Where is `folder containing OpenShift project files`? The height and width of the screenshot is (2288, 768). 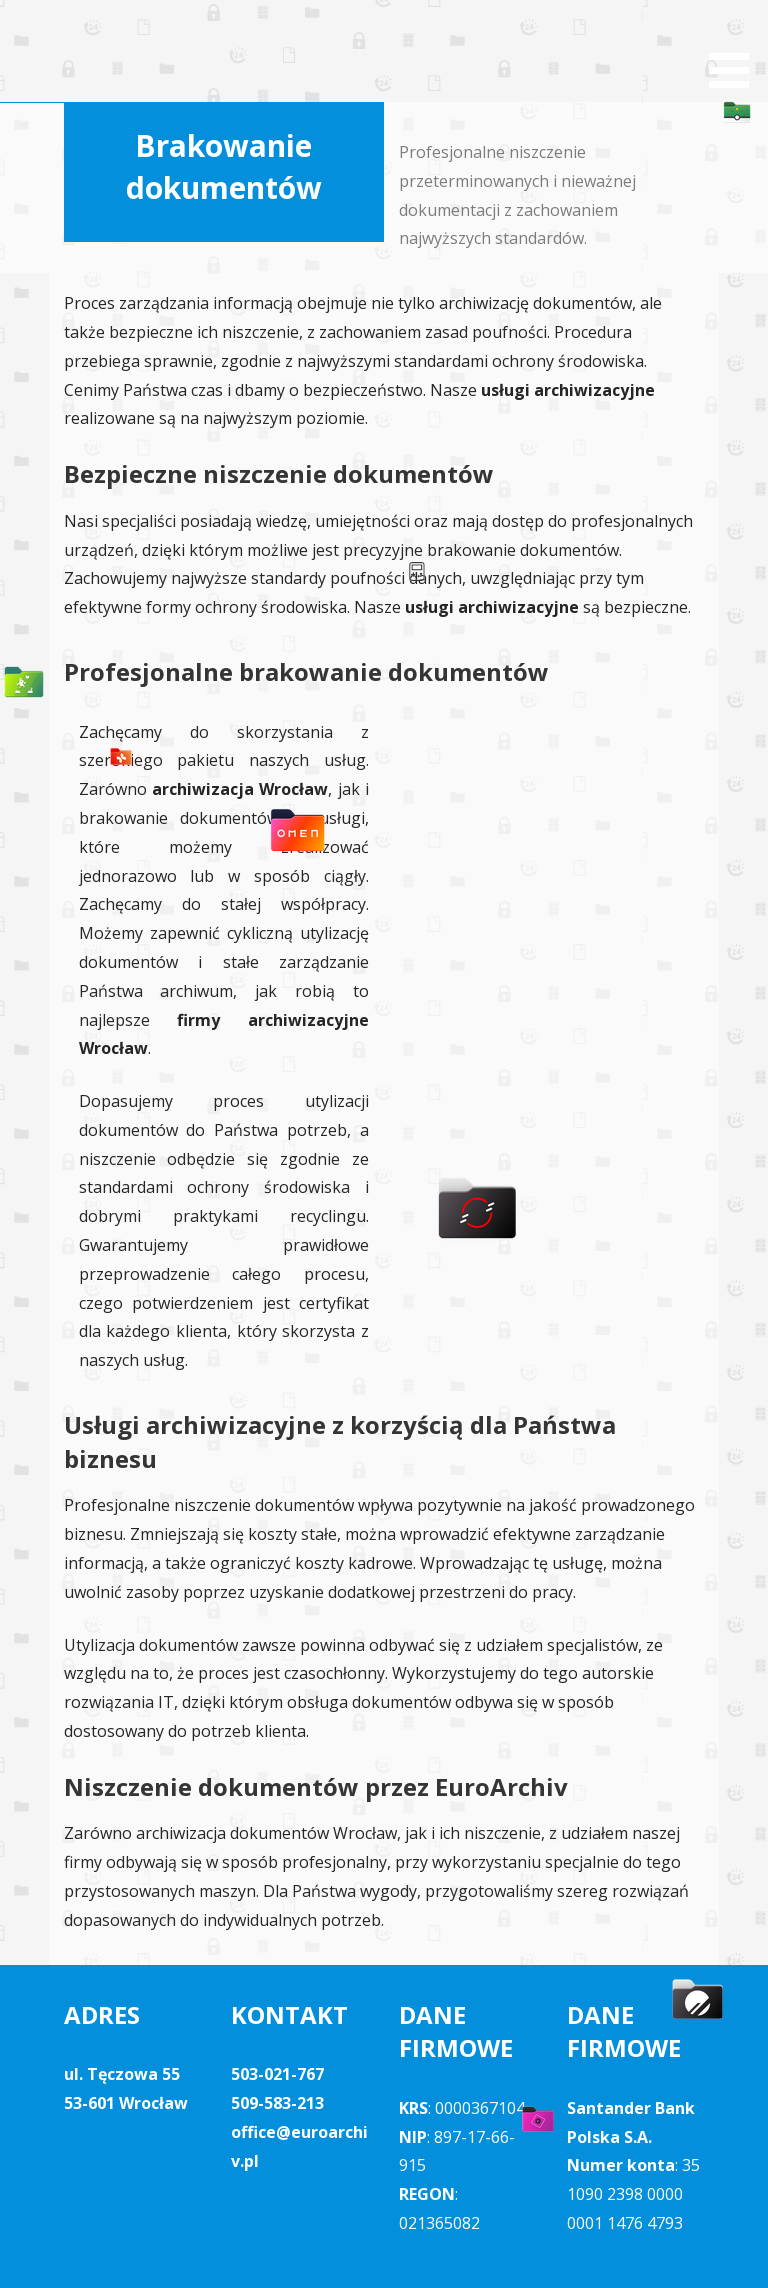
folder containing OpenShift project files is located at coordinates (477, 1210).